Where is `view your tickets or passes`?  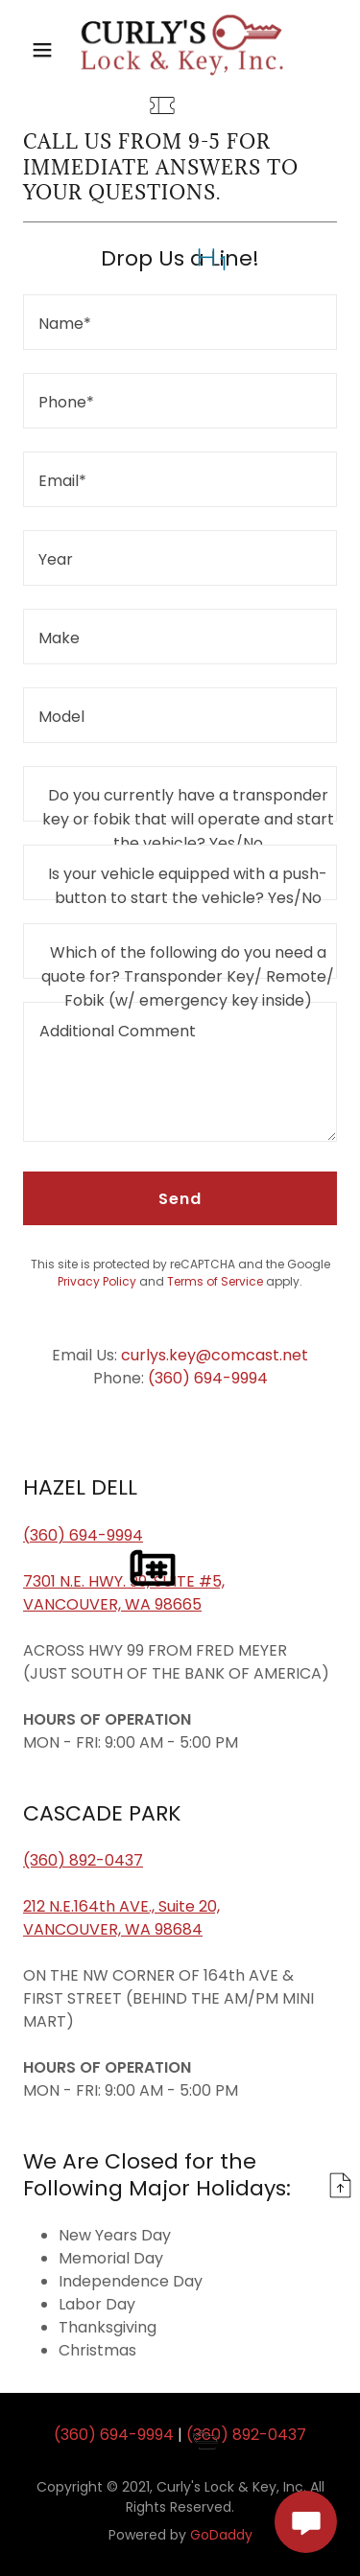 view your tickets or passes is located at coordinates (162, 105).